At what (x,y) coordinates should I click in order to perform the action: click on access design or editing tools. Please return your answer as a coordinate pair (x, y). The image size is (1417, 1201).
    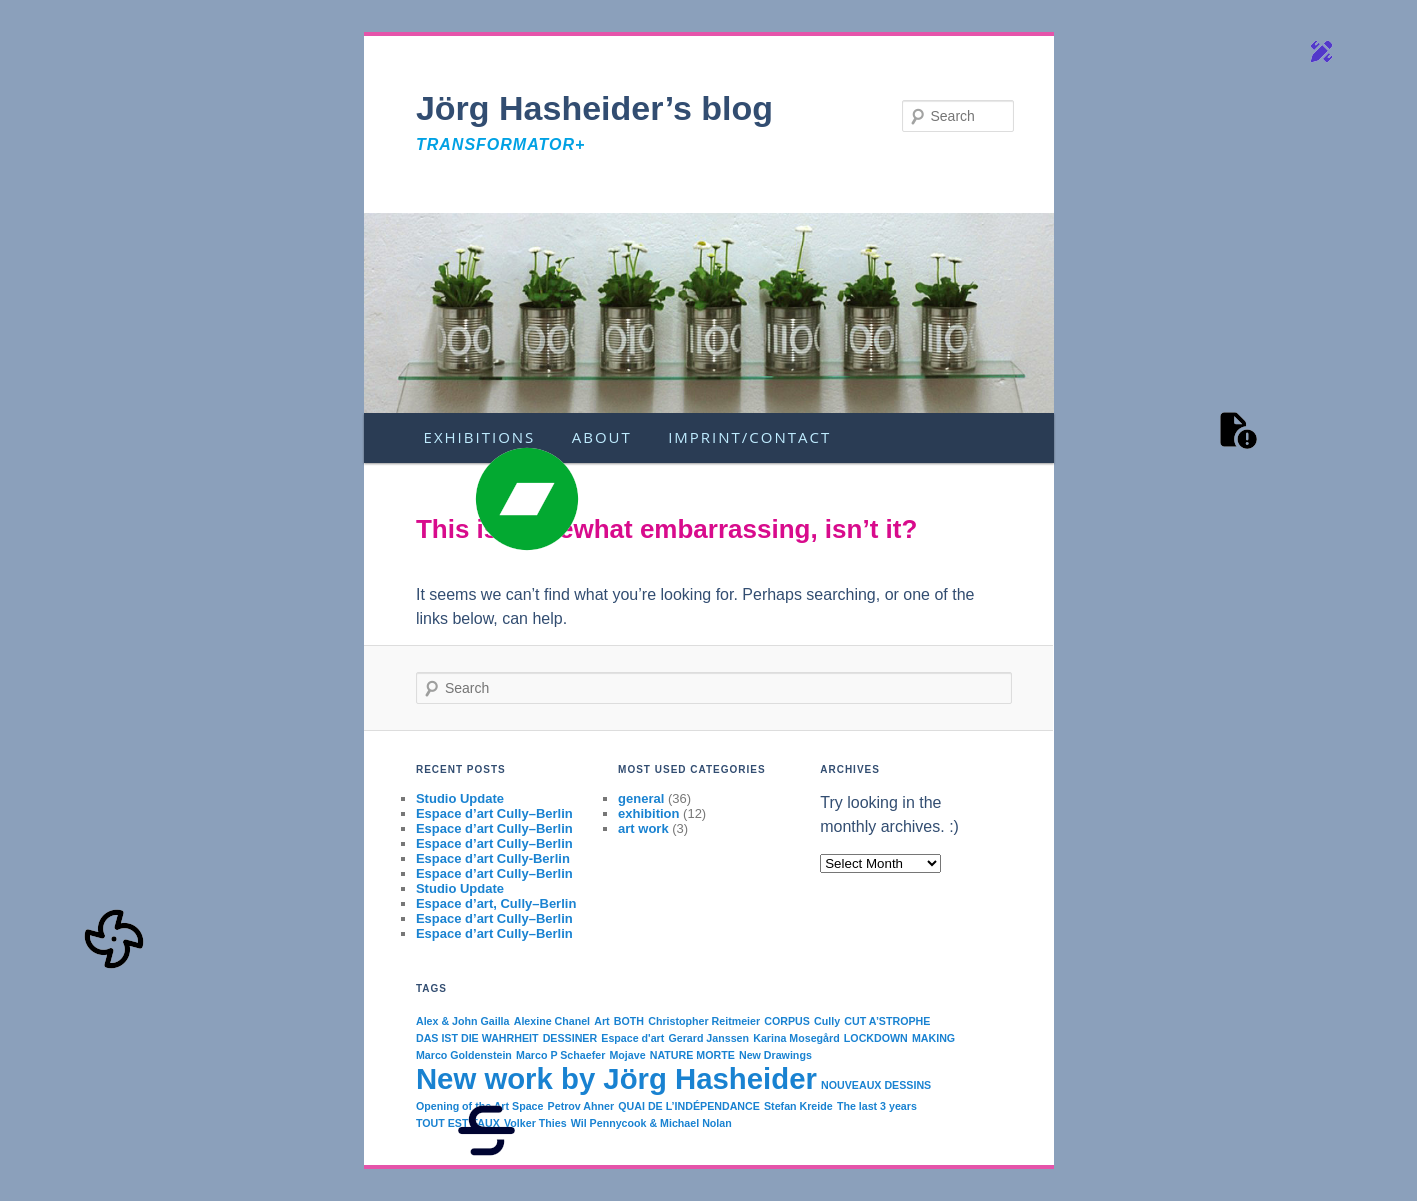
    Looking at the image, I should click on (1321, 51).